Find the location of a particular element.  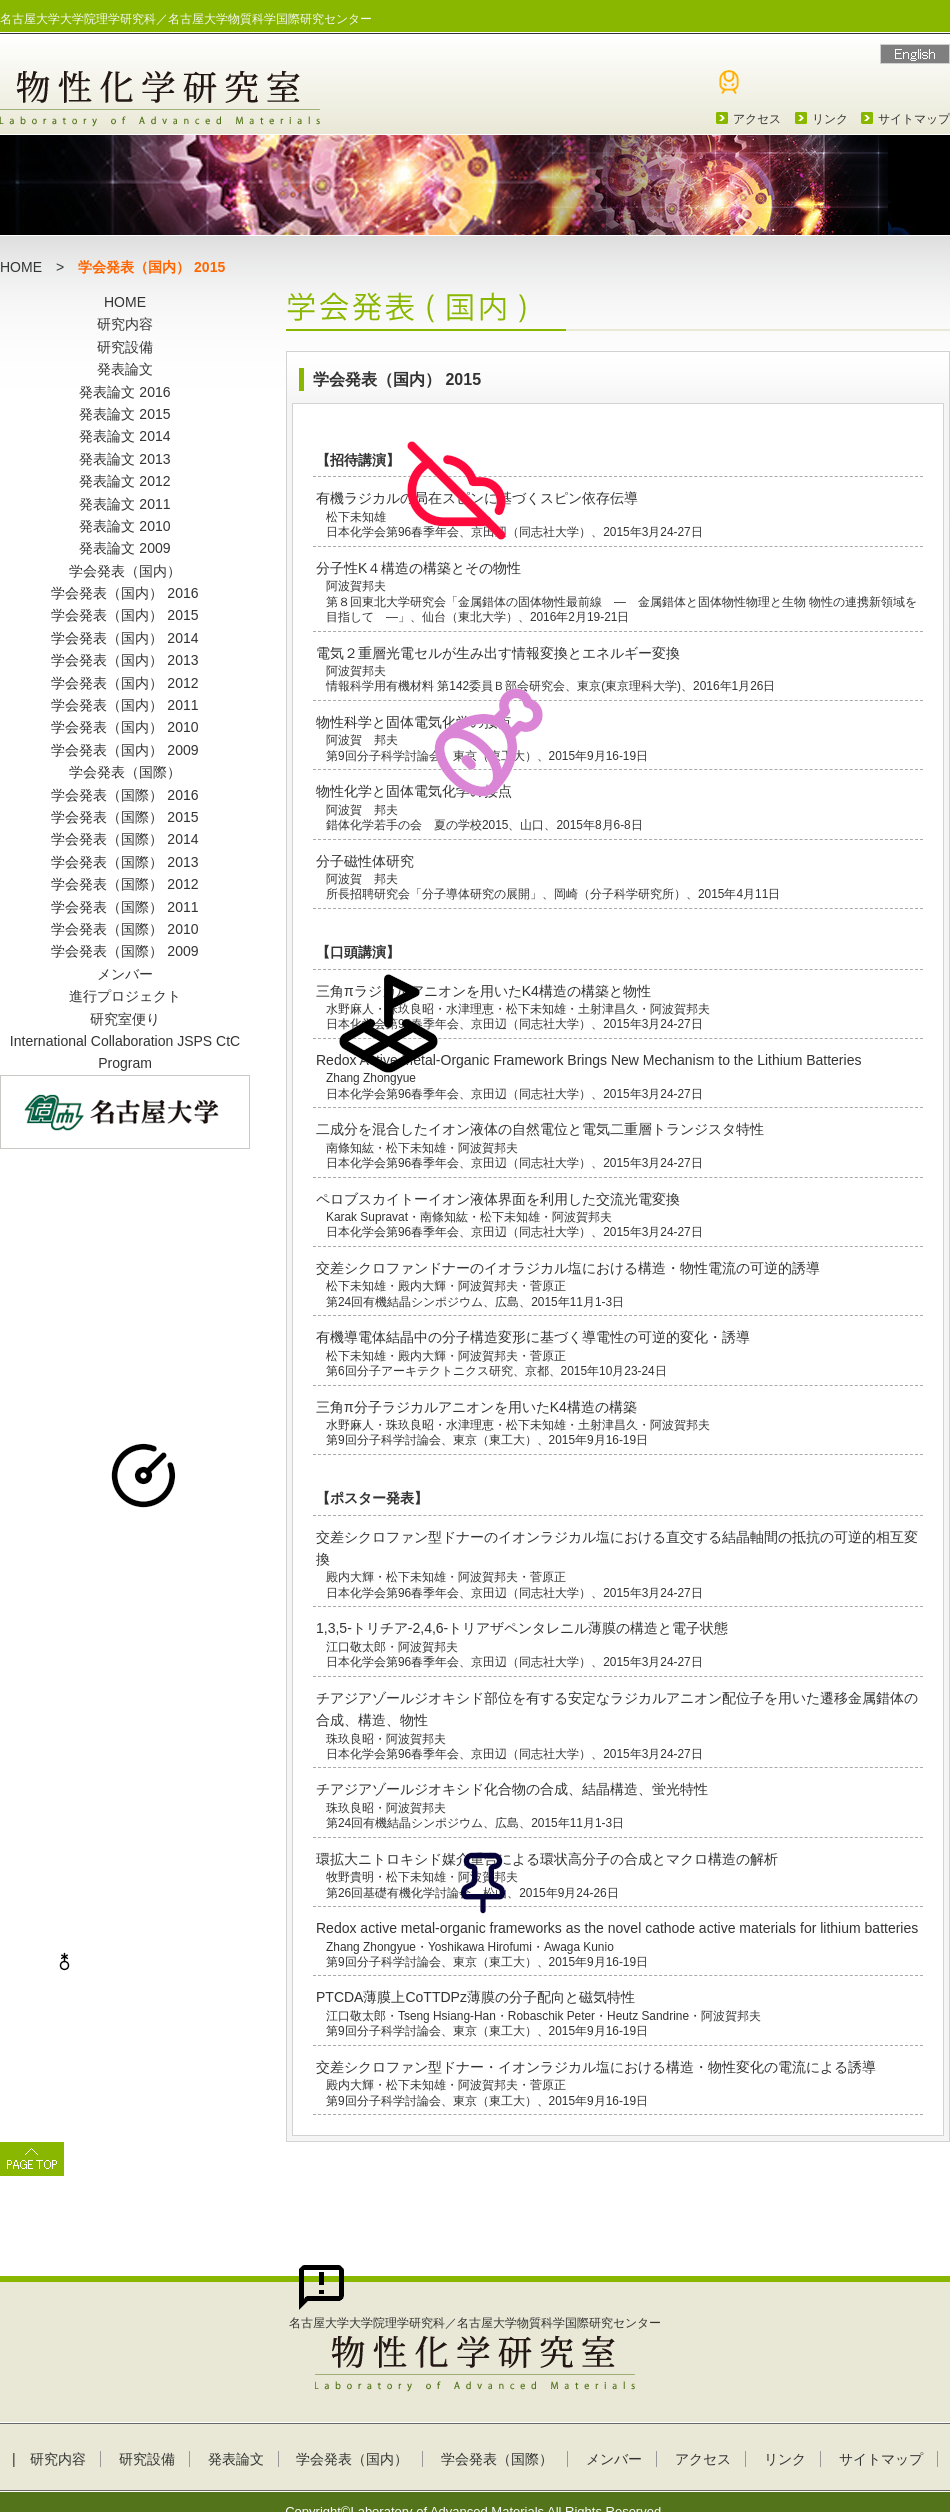

pin an item to keep it visible is located at coordinates (483, 1883).